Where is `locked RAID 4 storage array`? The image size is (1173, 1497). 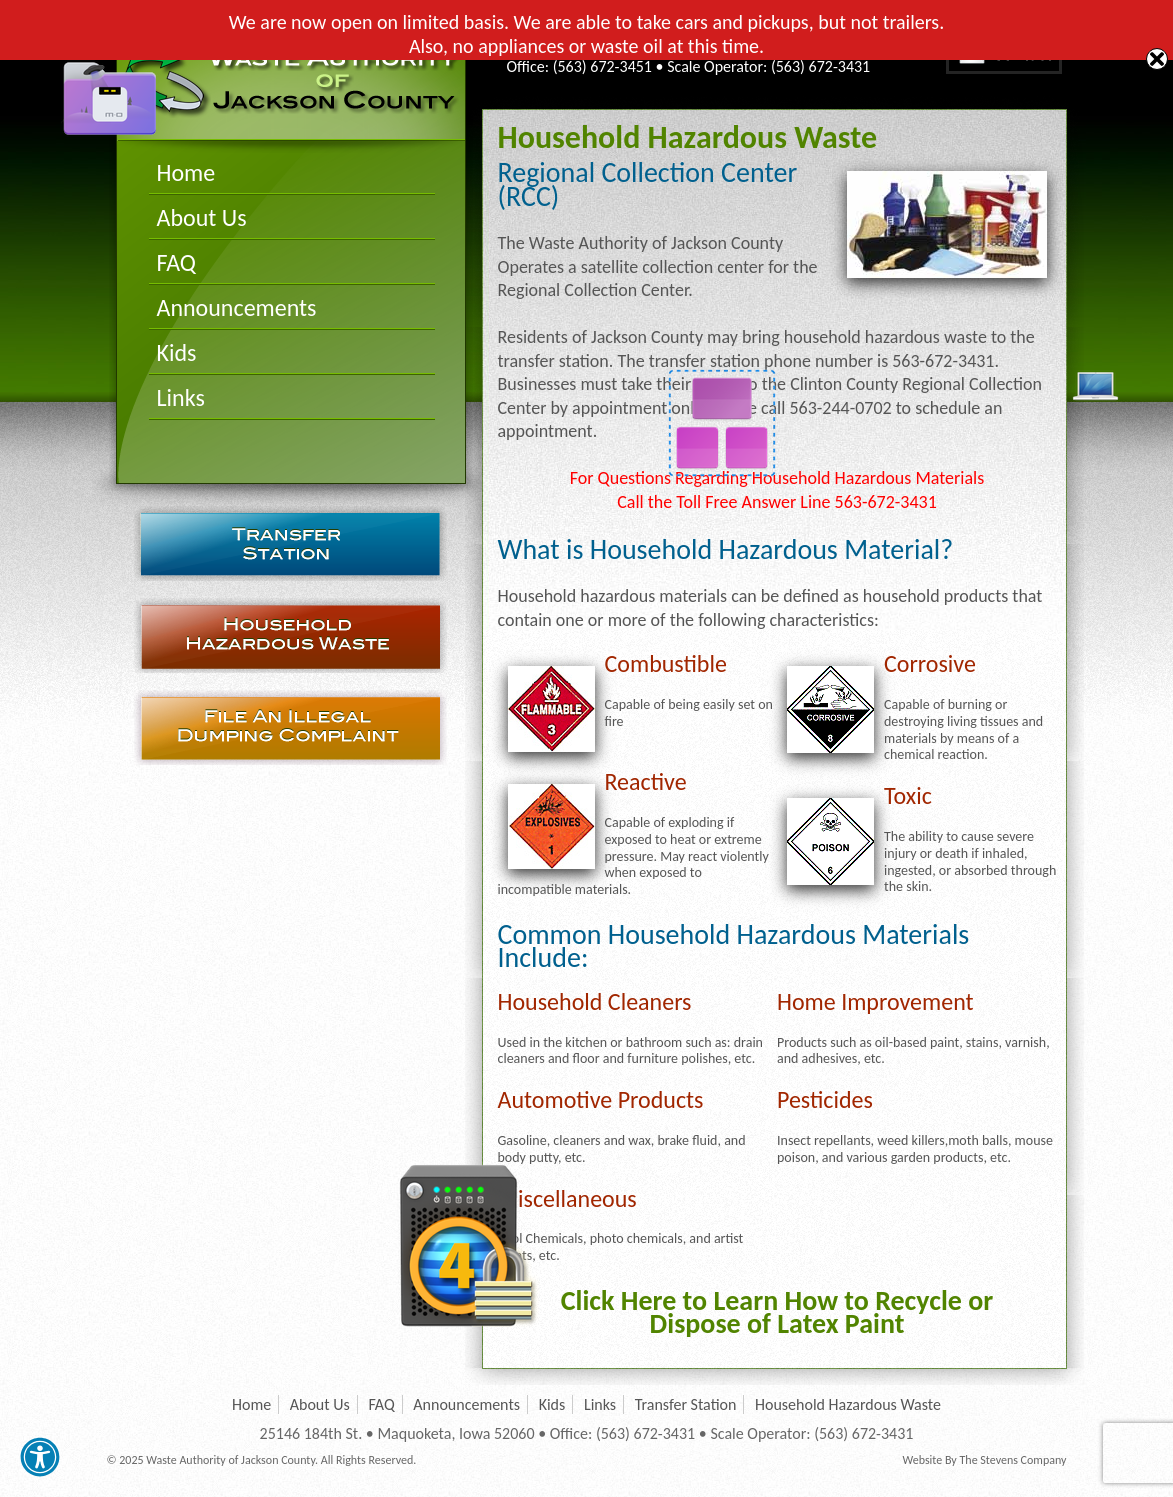 locked RAID 4 storage array is located at coordinates (458, 1245).